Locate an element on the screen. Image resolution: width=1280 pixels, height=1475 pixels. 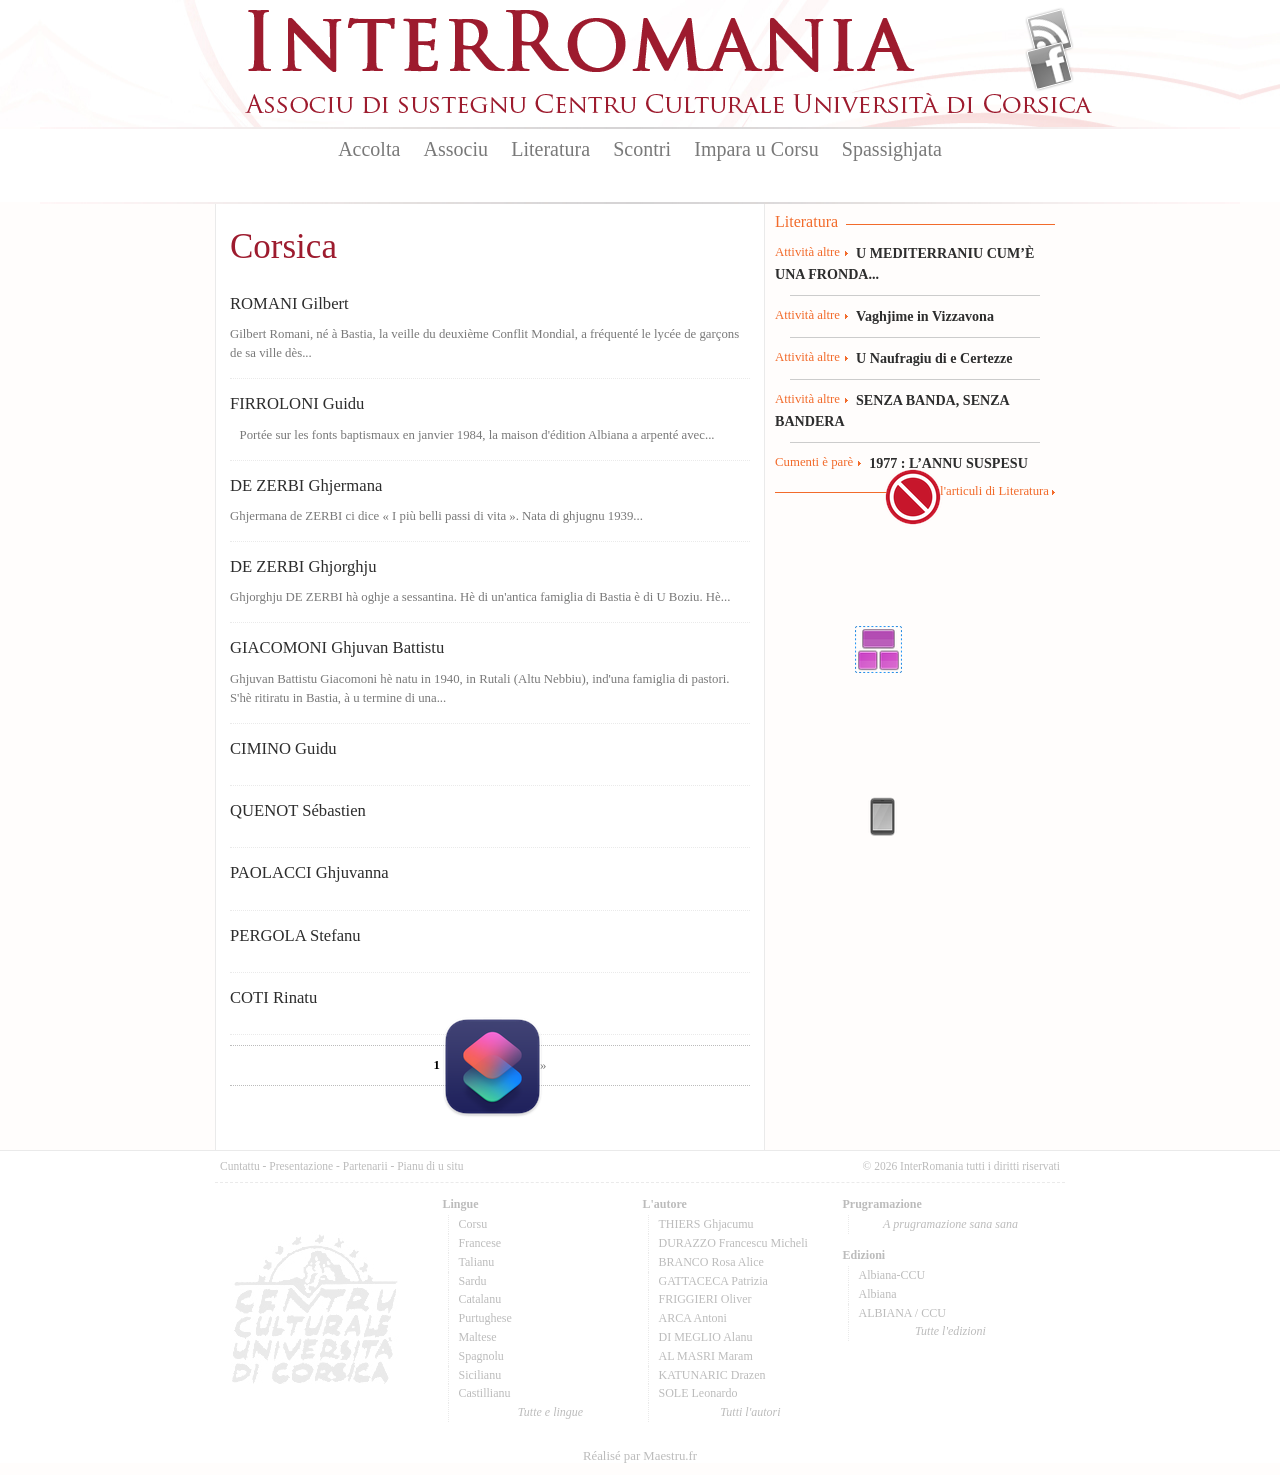
indicates a mobile device or smartphone is located at coordinates (882, 816).